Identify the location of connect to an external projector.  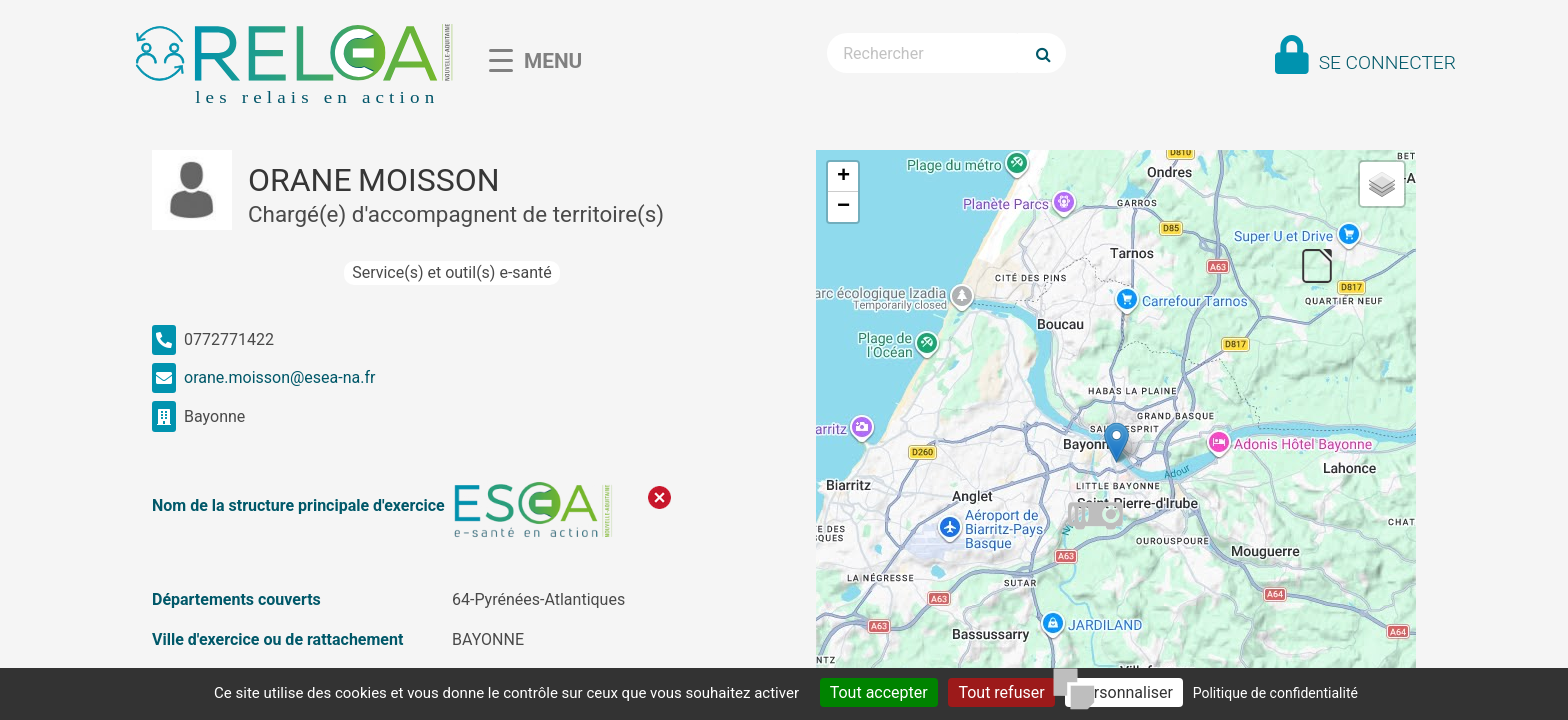
(1095, 512).